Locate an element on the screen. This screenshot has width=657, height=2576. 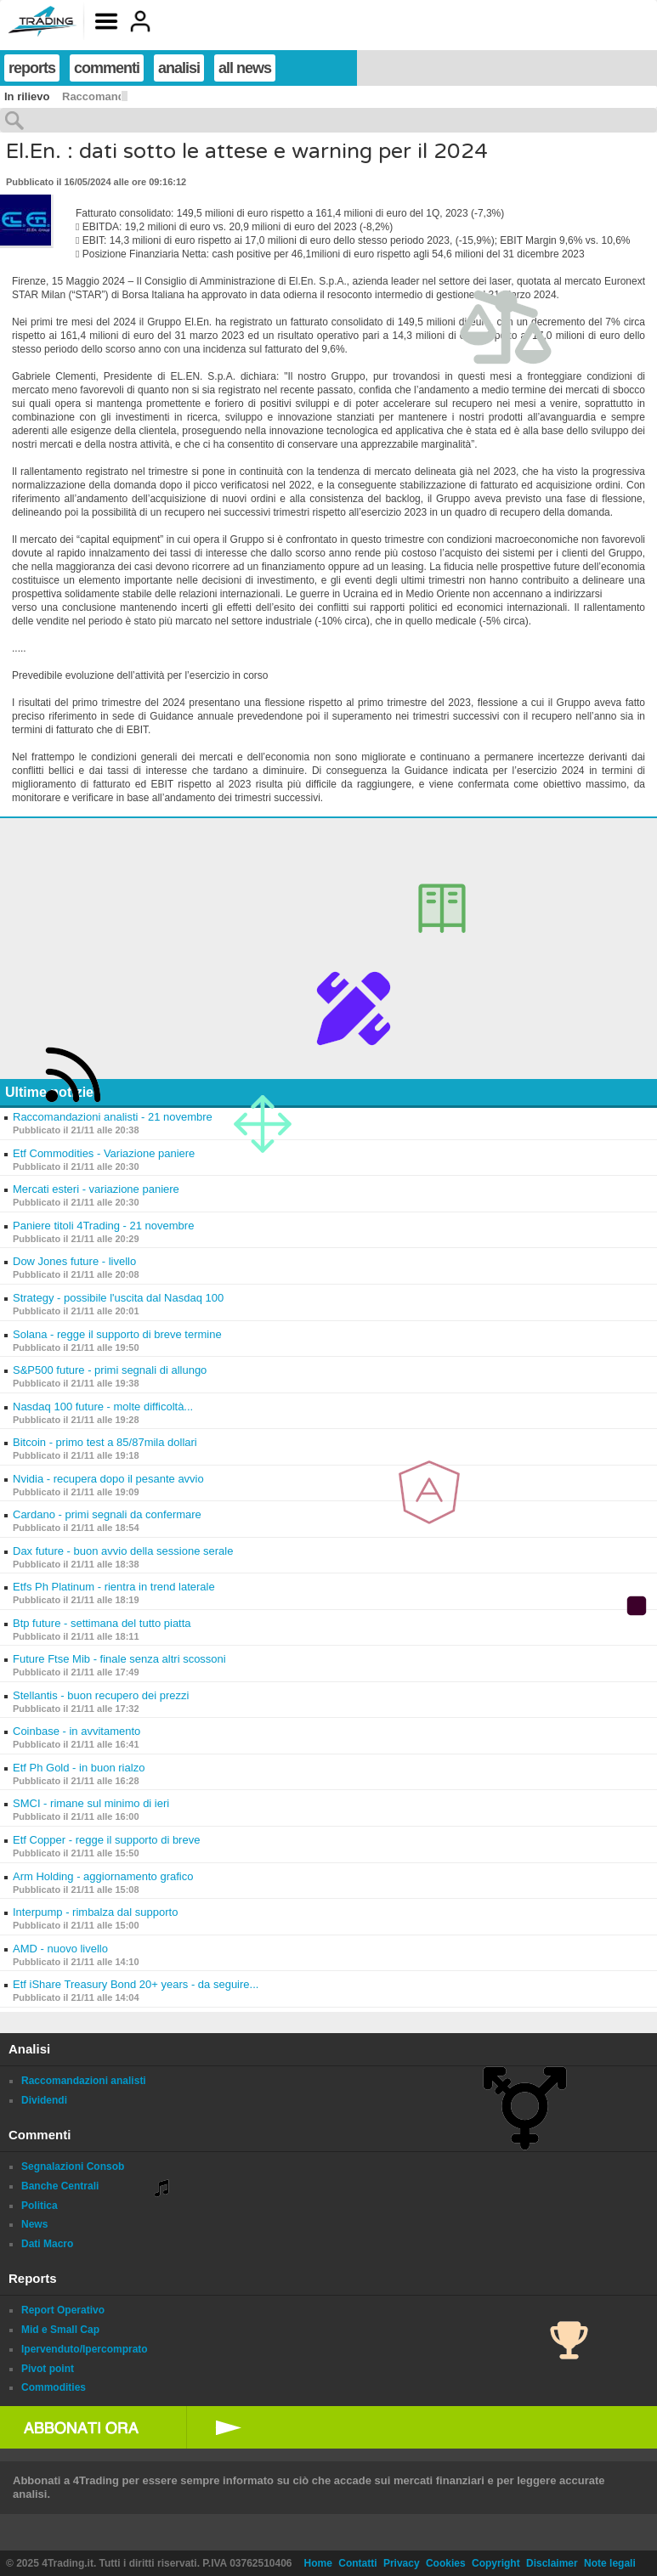
Angular framework logo is located at coordinates (429, 1491).